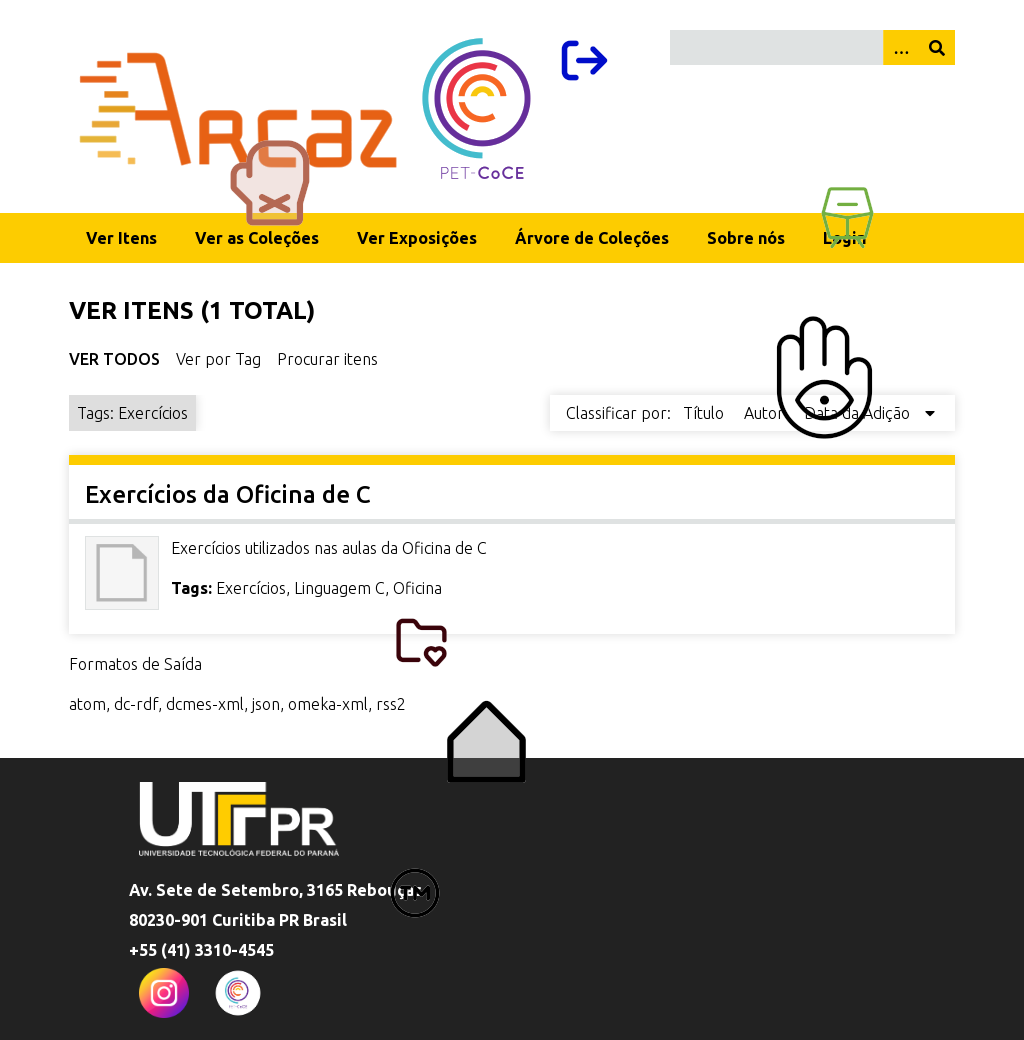  Describe the element at coordinates (824, 377) in the screenshot. I see `access palm reading or hand analysis feature` at that location.